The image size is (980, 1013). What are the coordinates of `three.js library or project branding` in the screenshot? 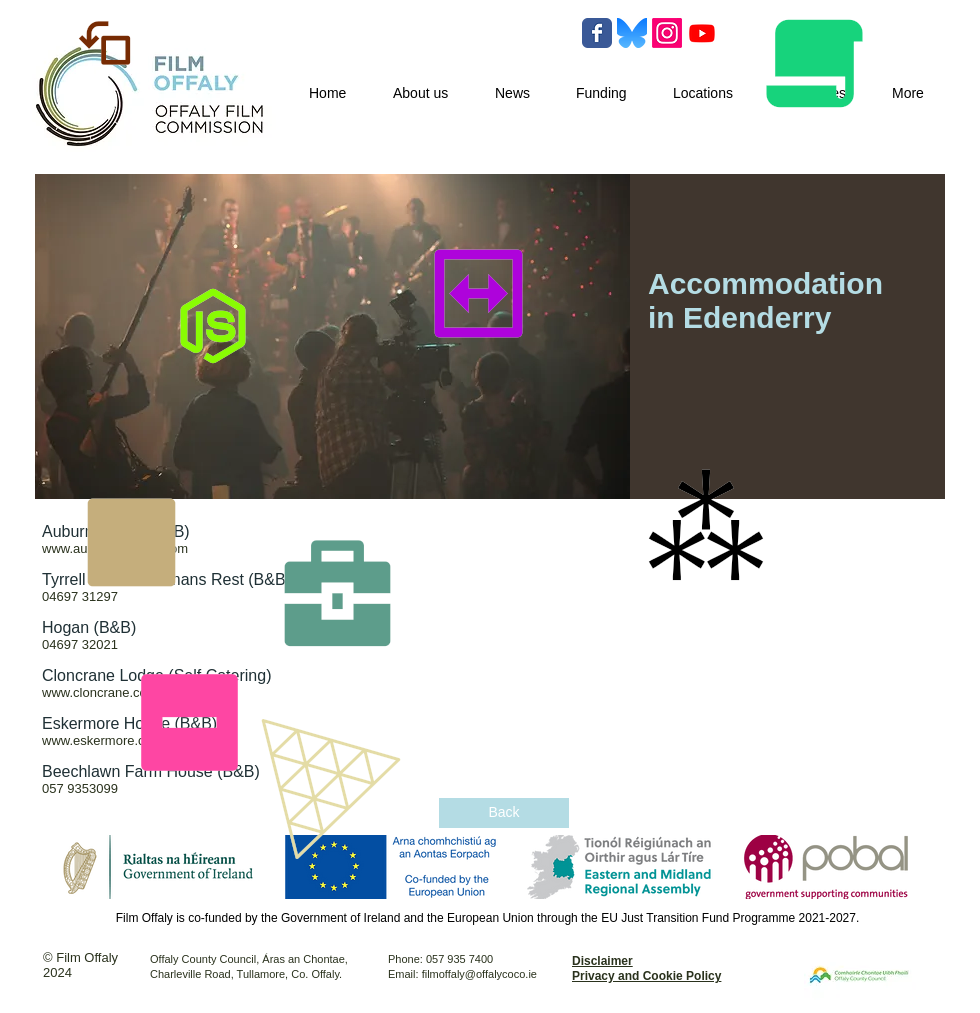 It's located at (331, 789).